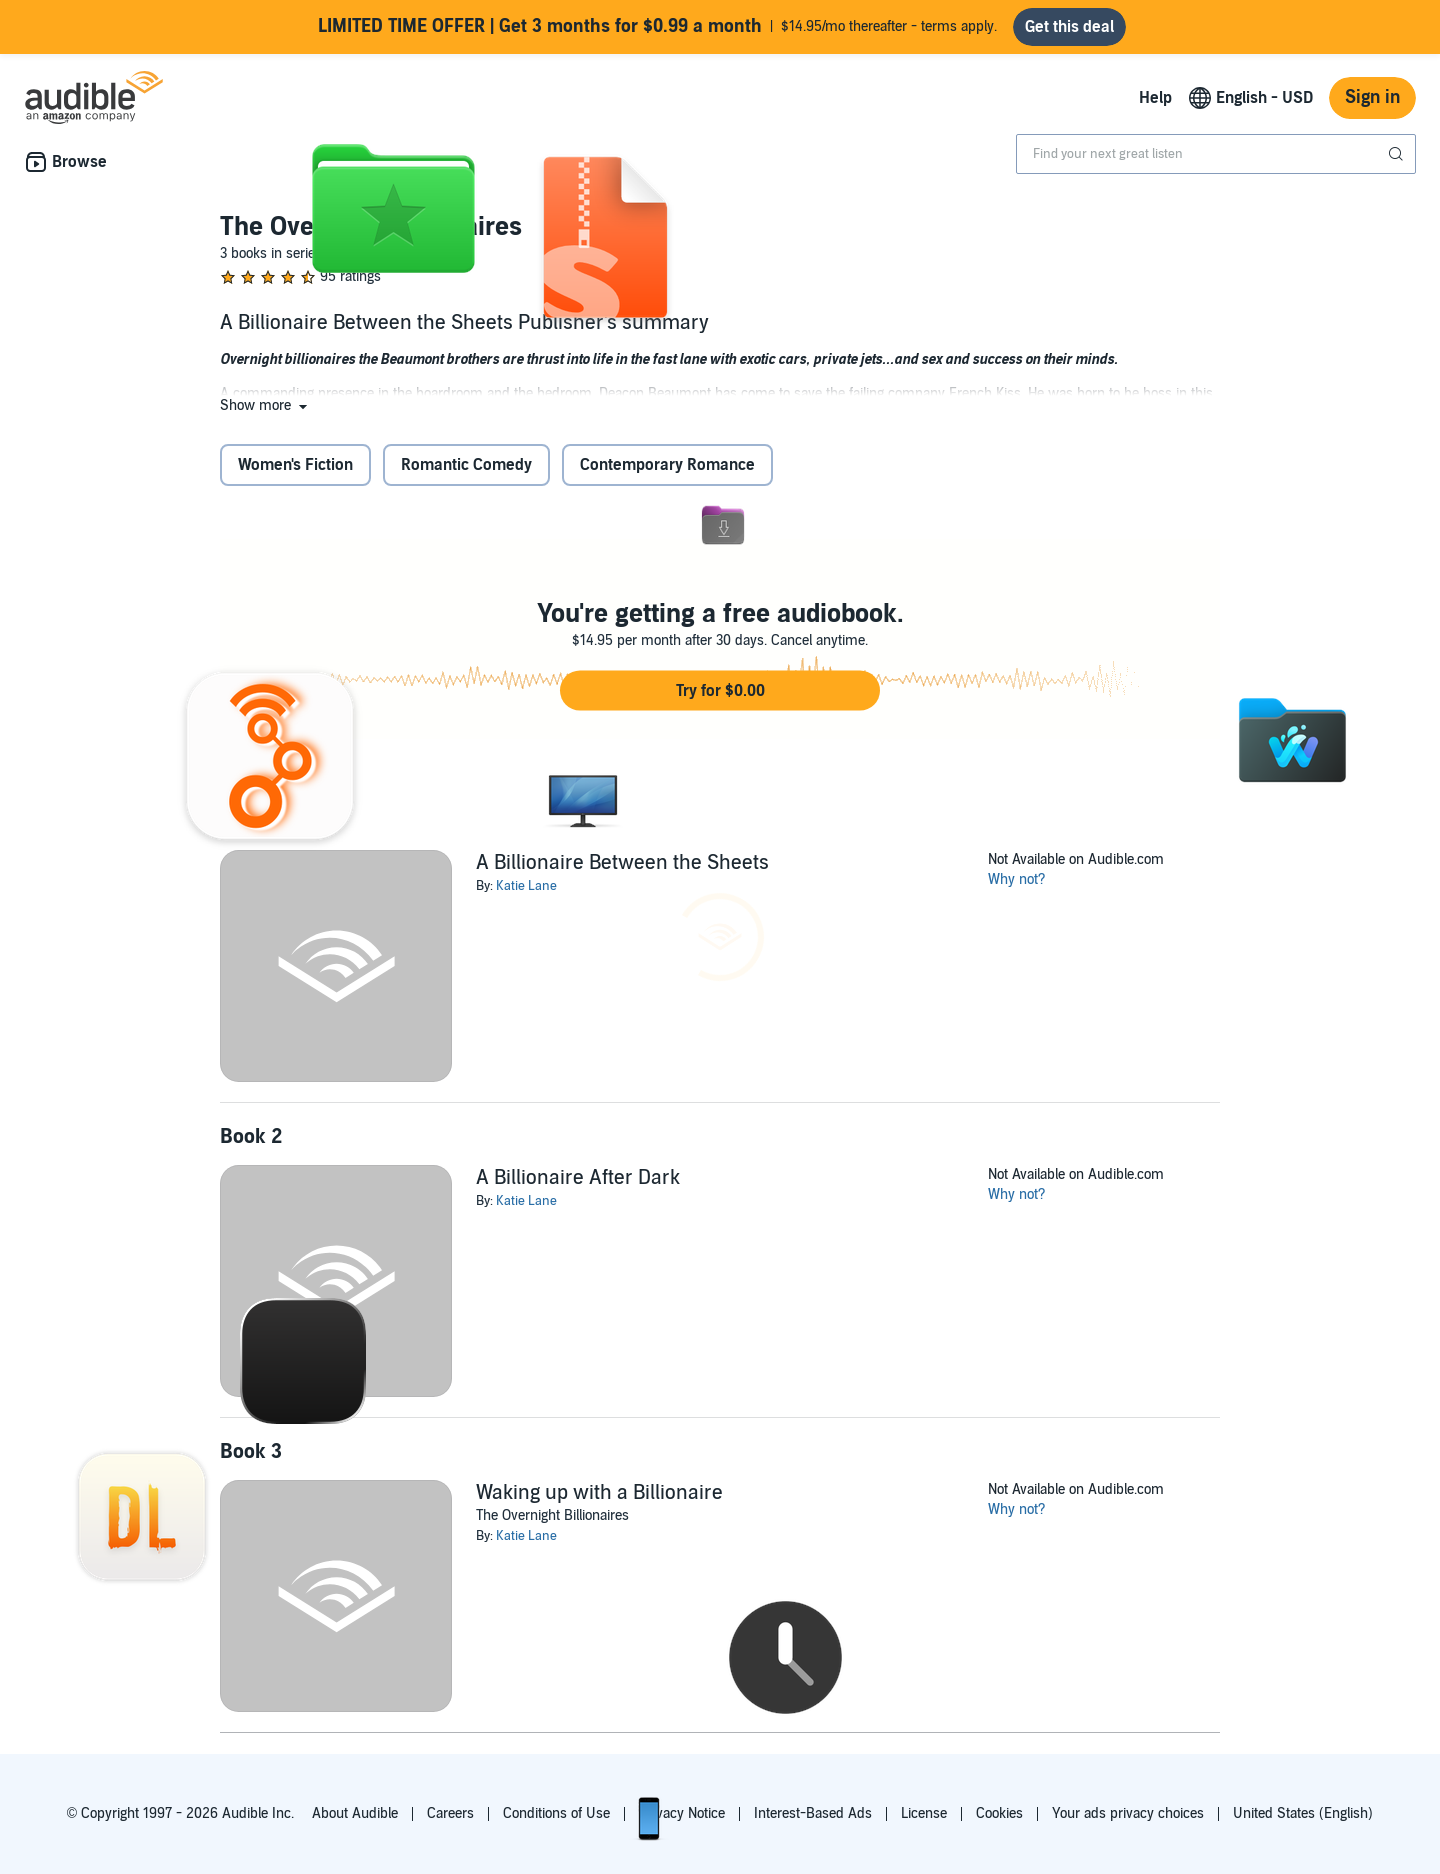 Image resolution: width=1440 pixels, height=1874 pixels. Describe the element at coordinates (605, 240) in the screenshot. I see `sogou input method skin file` at that location.